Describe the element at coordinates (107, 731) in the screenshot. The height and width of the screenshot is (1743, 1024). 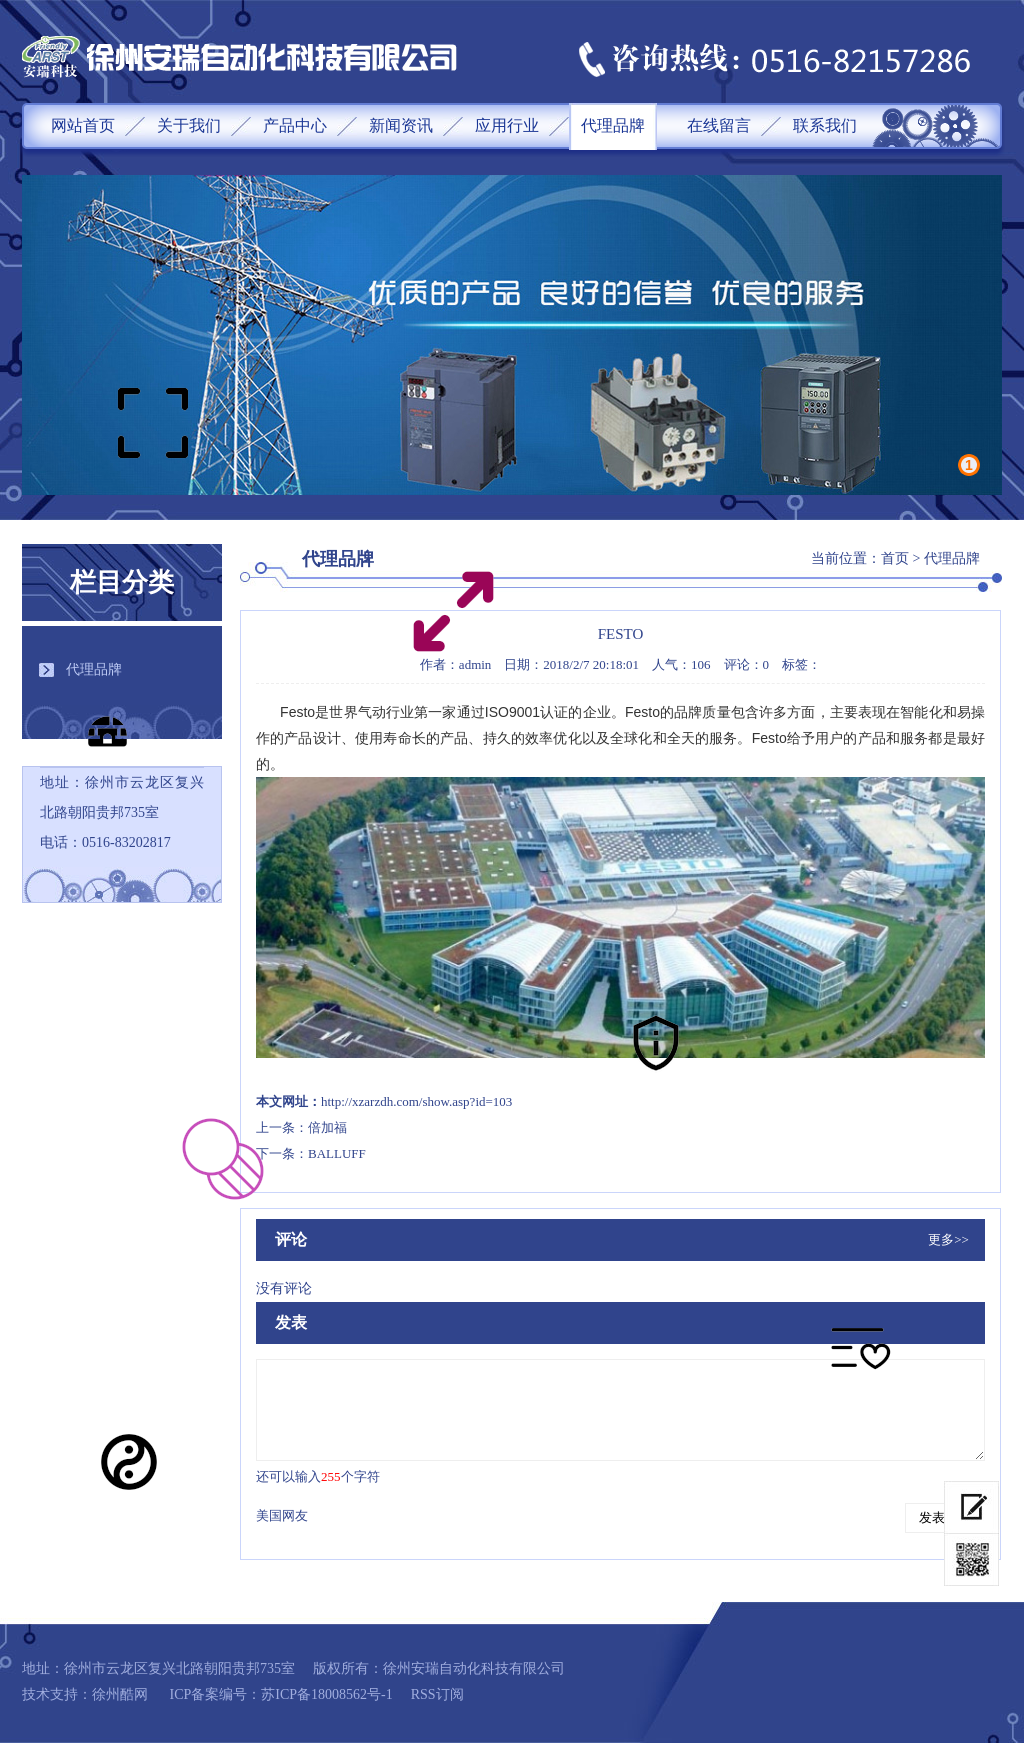
I see `indicates cold weather or winter conditions` at that location.